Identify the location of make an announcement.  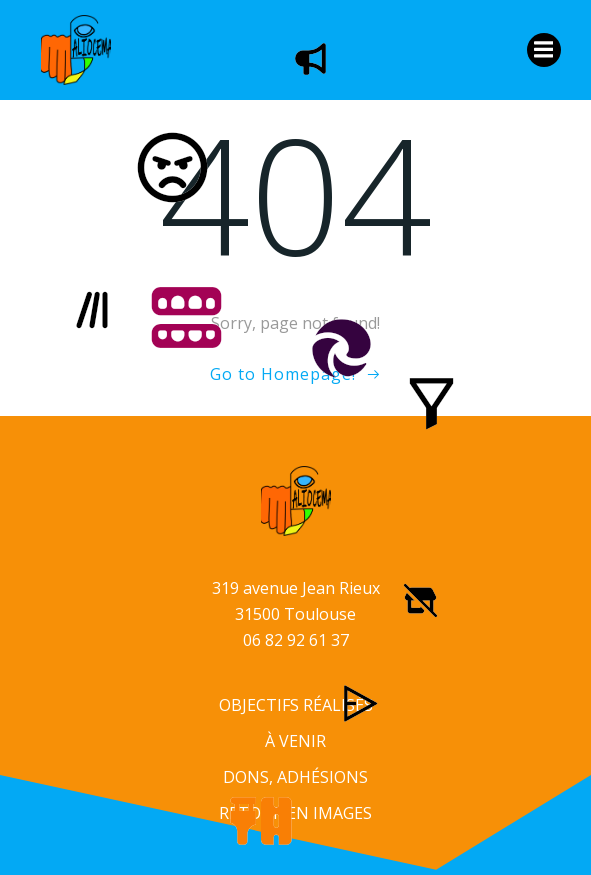
(311, 58).